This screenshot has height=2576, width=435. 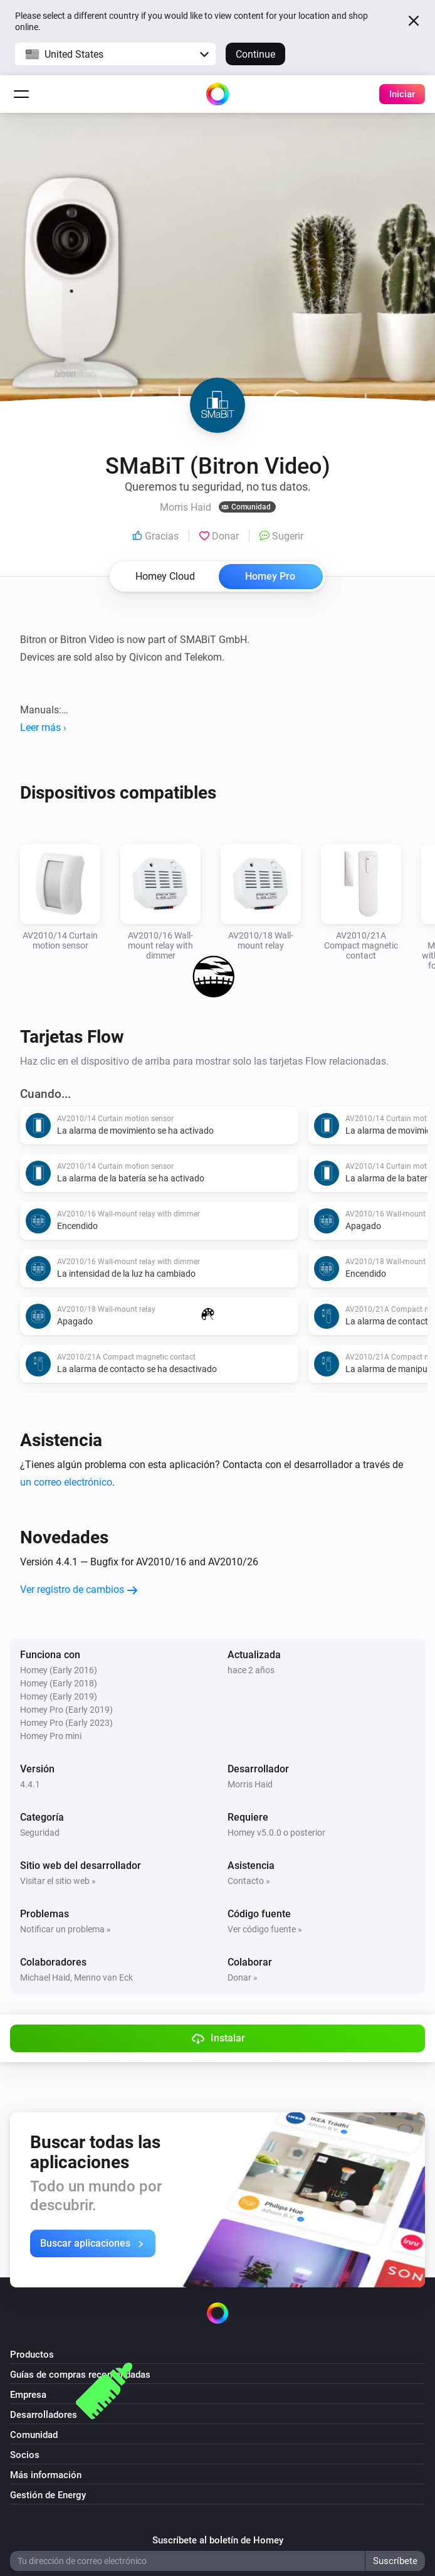 What do you see at coordinates (213, 976) in the screenshot?
I see `access farm or agricultural settings` at bounding box center [213, 976].